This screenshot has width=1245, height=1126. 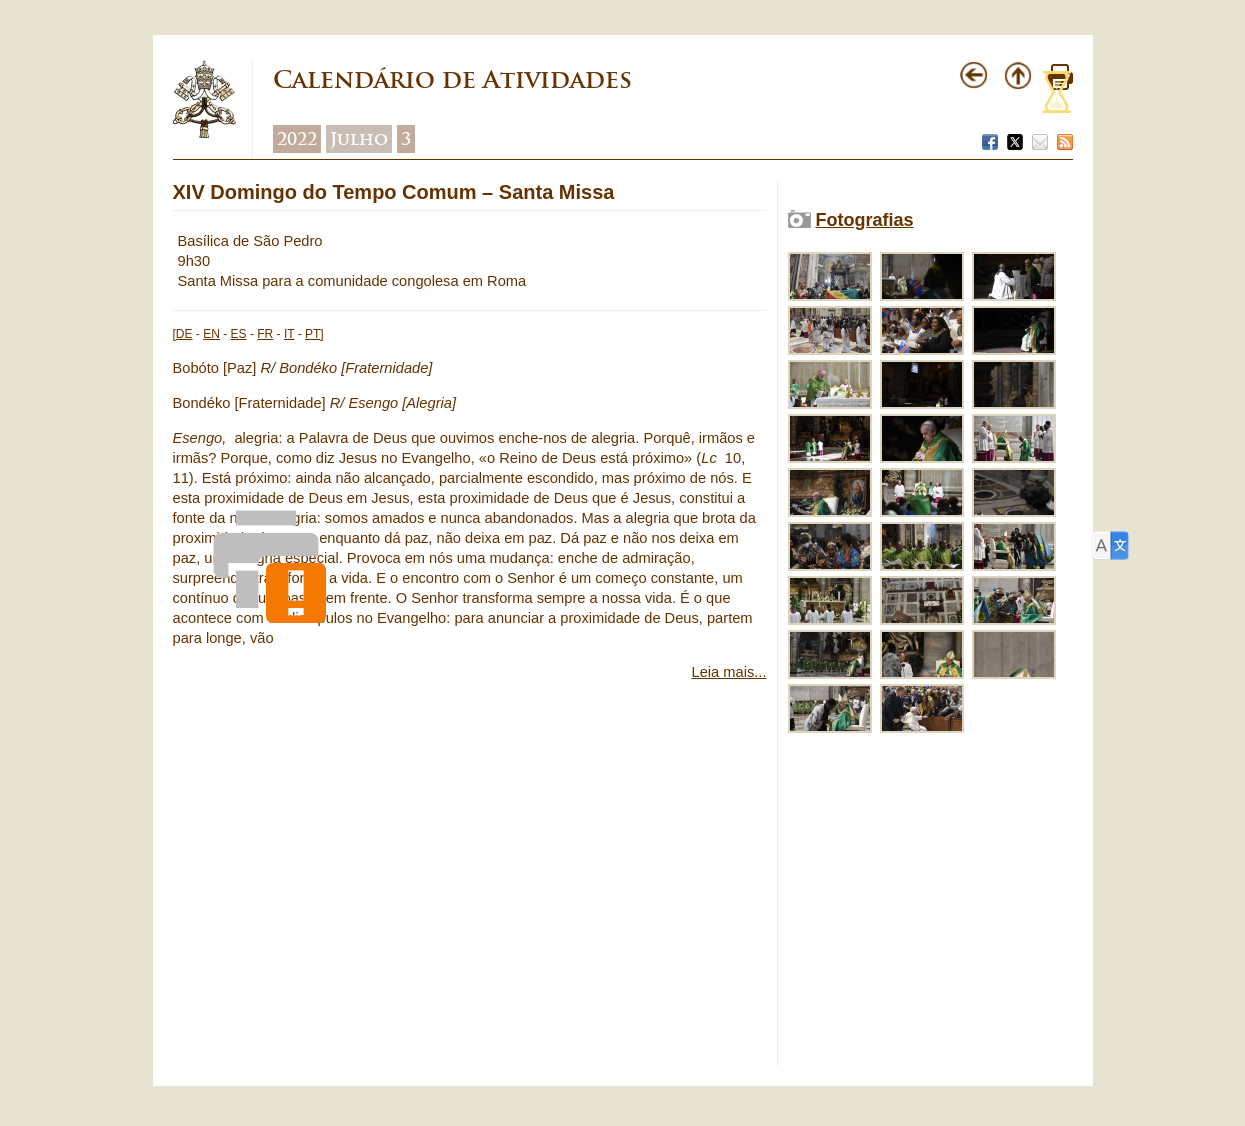 What do you see at coordinates (1110, 545) in the screenshot?
I see `access language and region settings` at bounding box center [1110, 545].